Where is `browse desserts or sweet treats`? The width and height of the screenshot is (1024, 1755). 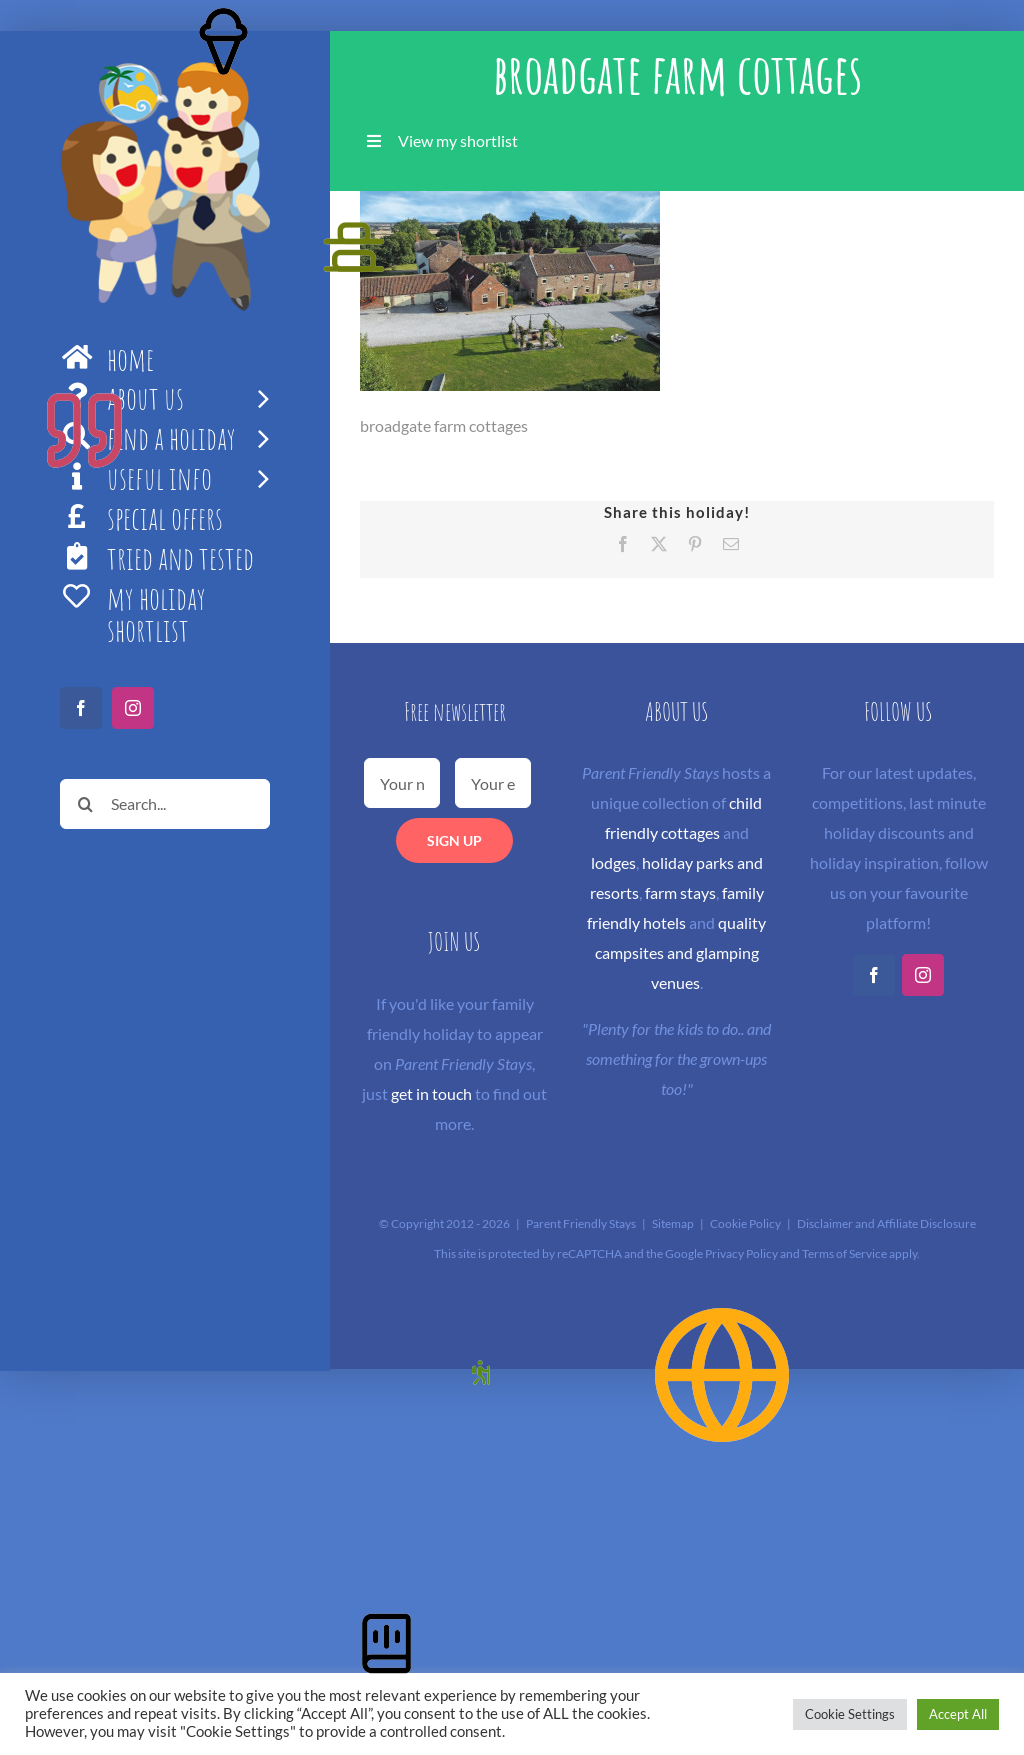
browse desserts or sweet treats is located at coordinates (223, 41).